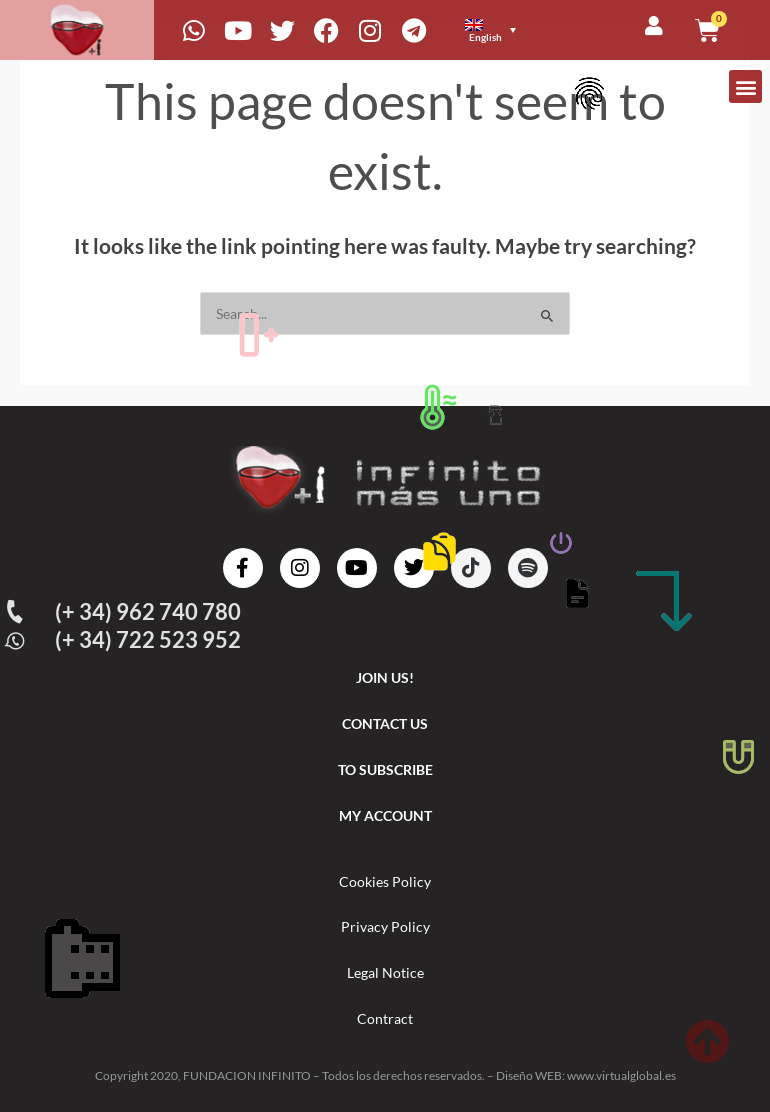 This screenshot has height=1112, width=770. Describe the element at coordinates (738, 755) in the screenshot. I see `activate magnetic snap or alignment tool` at that location.